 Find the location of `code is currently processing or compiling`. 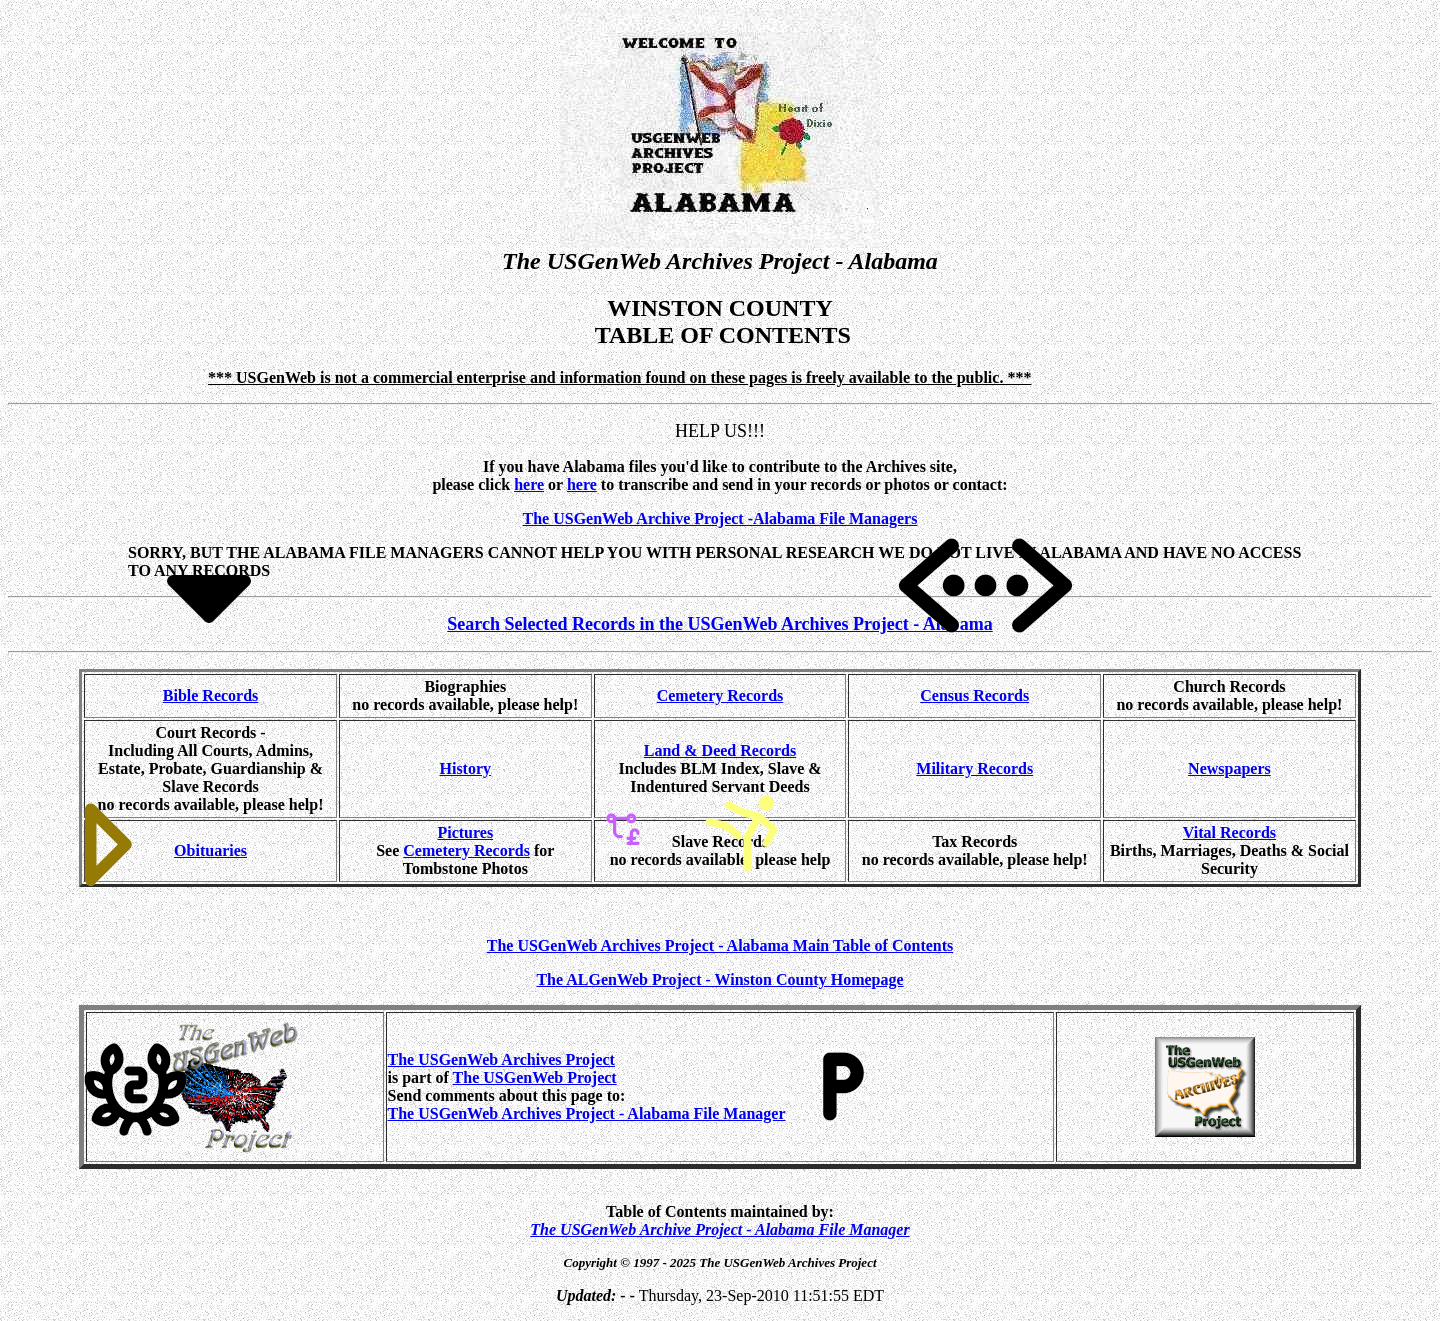

code is currently processing or compiling is located at coordinates (985, 585).